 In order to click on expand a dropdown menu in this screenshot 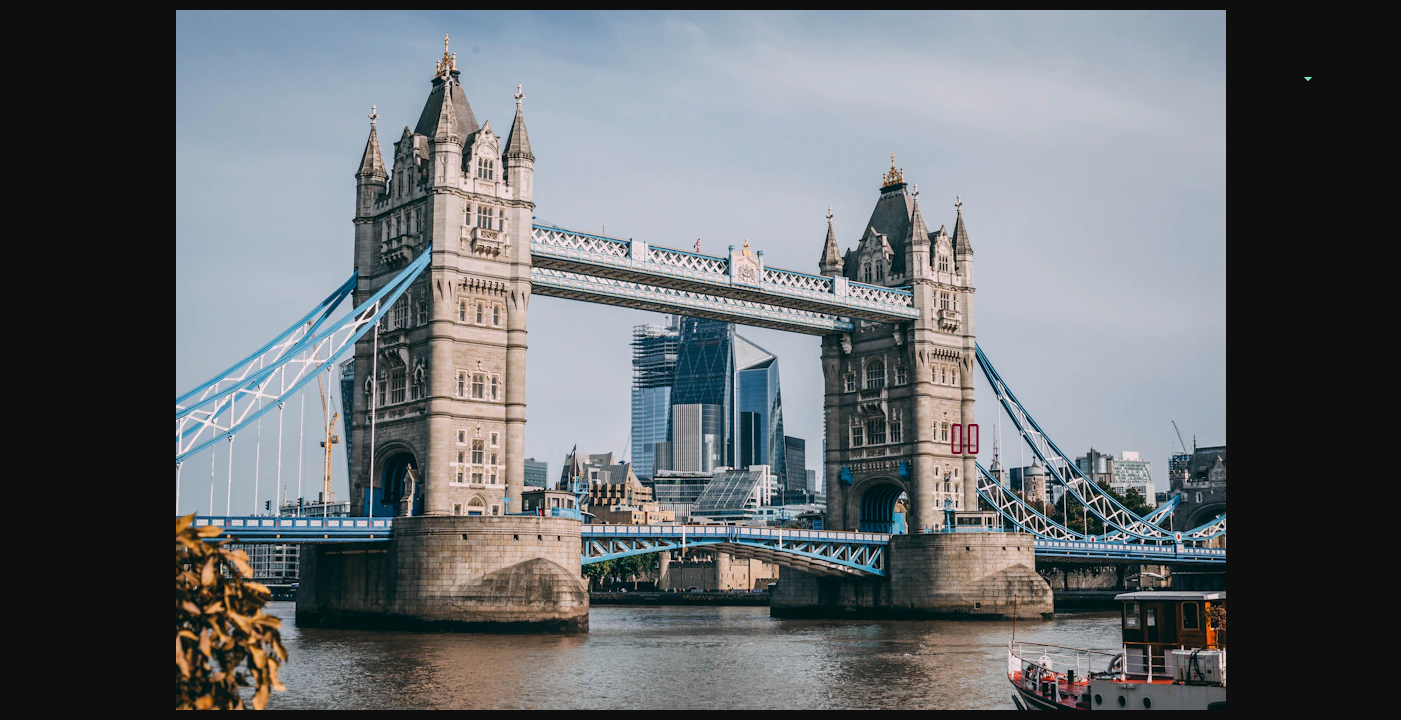, I will do `click(1308, 78)`.